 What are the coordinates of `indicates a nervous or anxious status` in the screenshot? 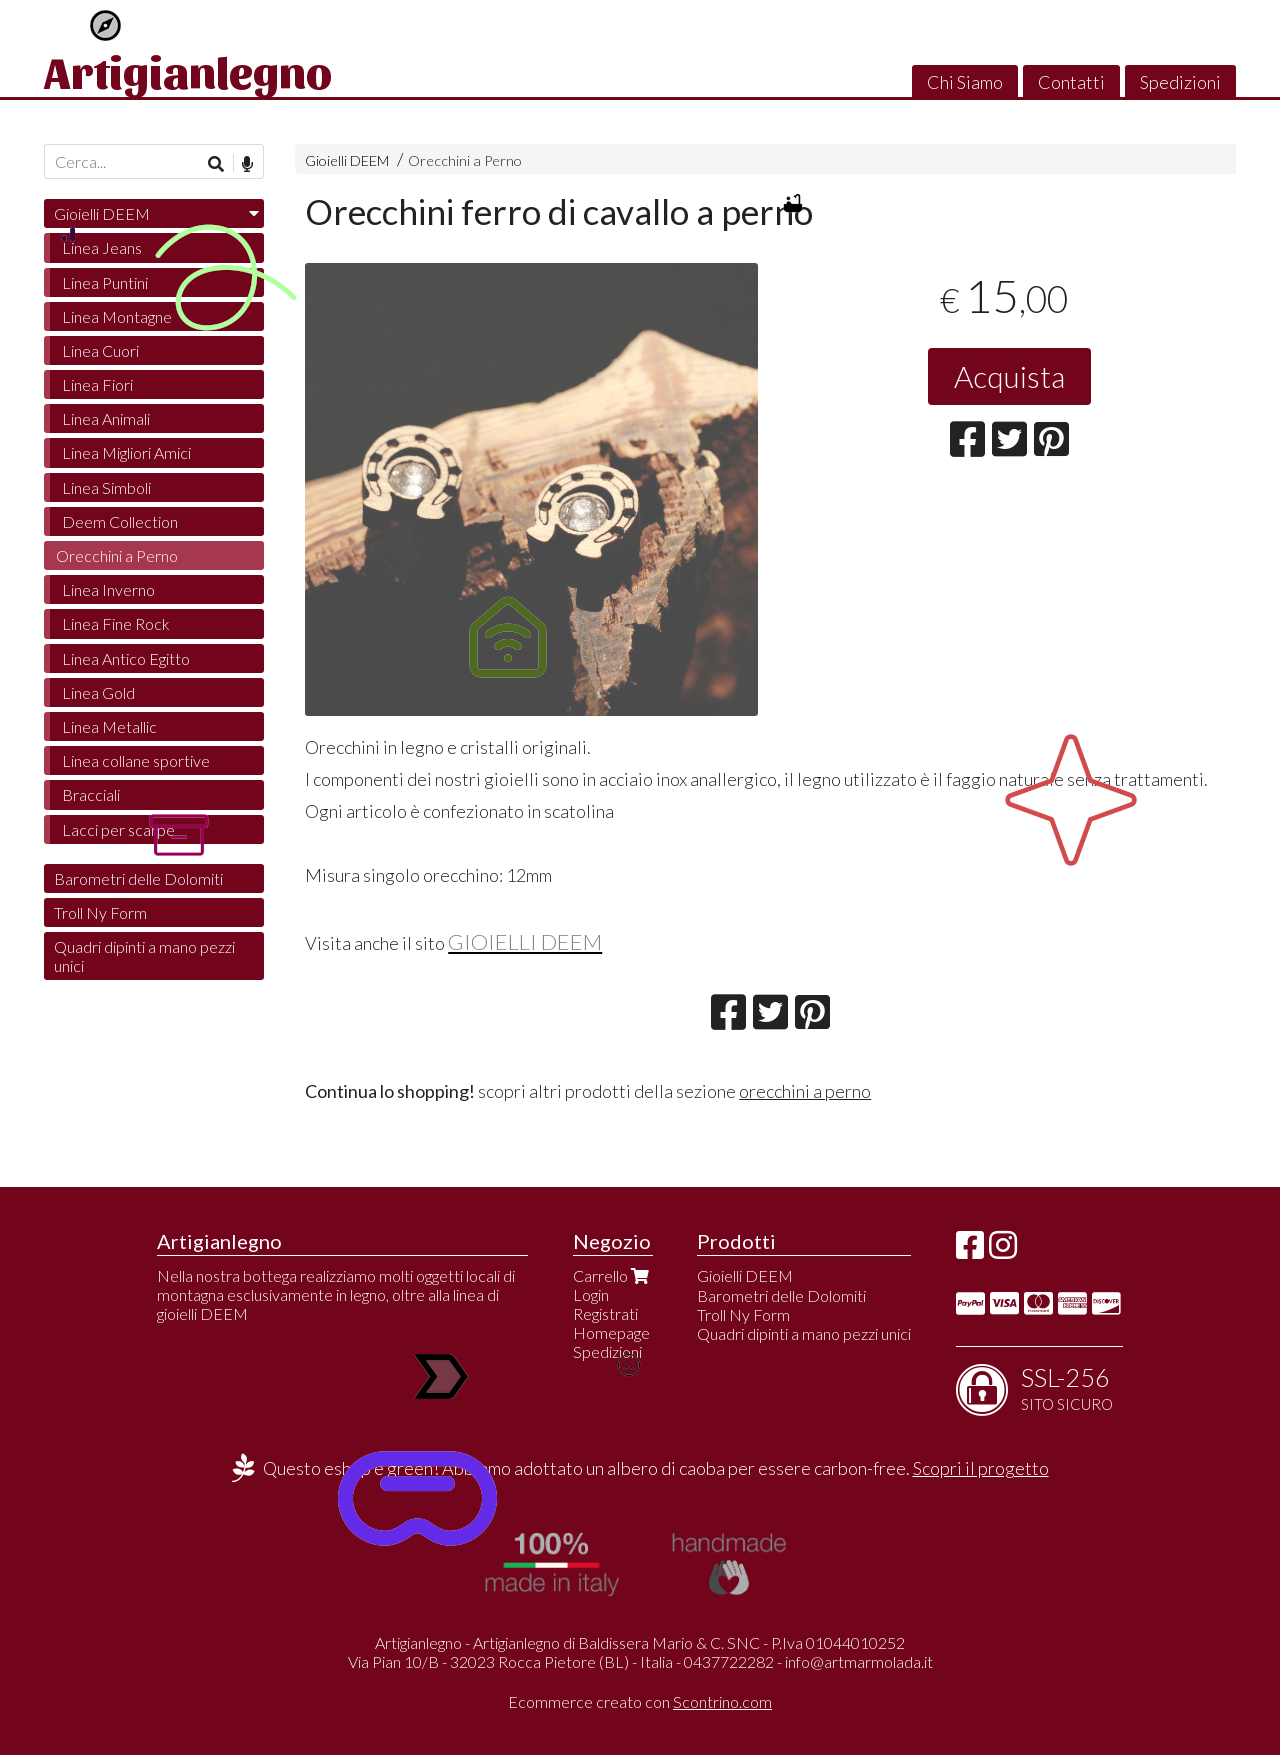 It's located at (629, 1365).